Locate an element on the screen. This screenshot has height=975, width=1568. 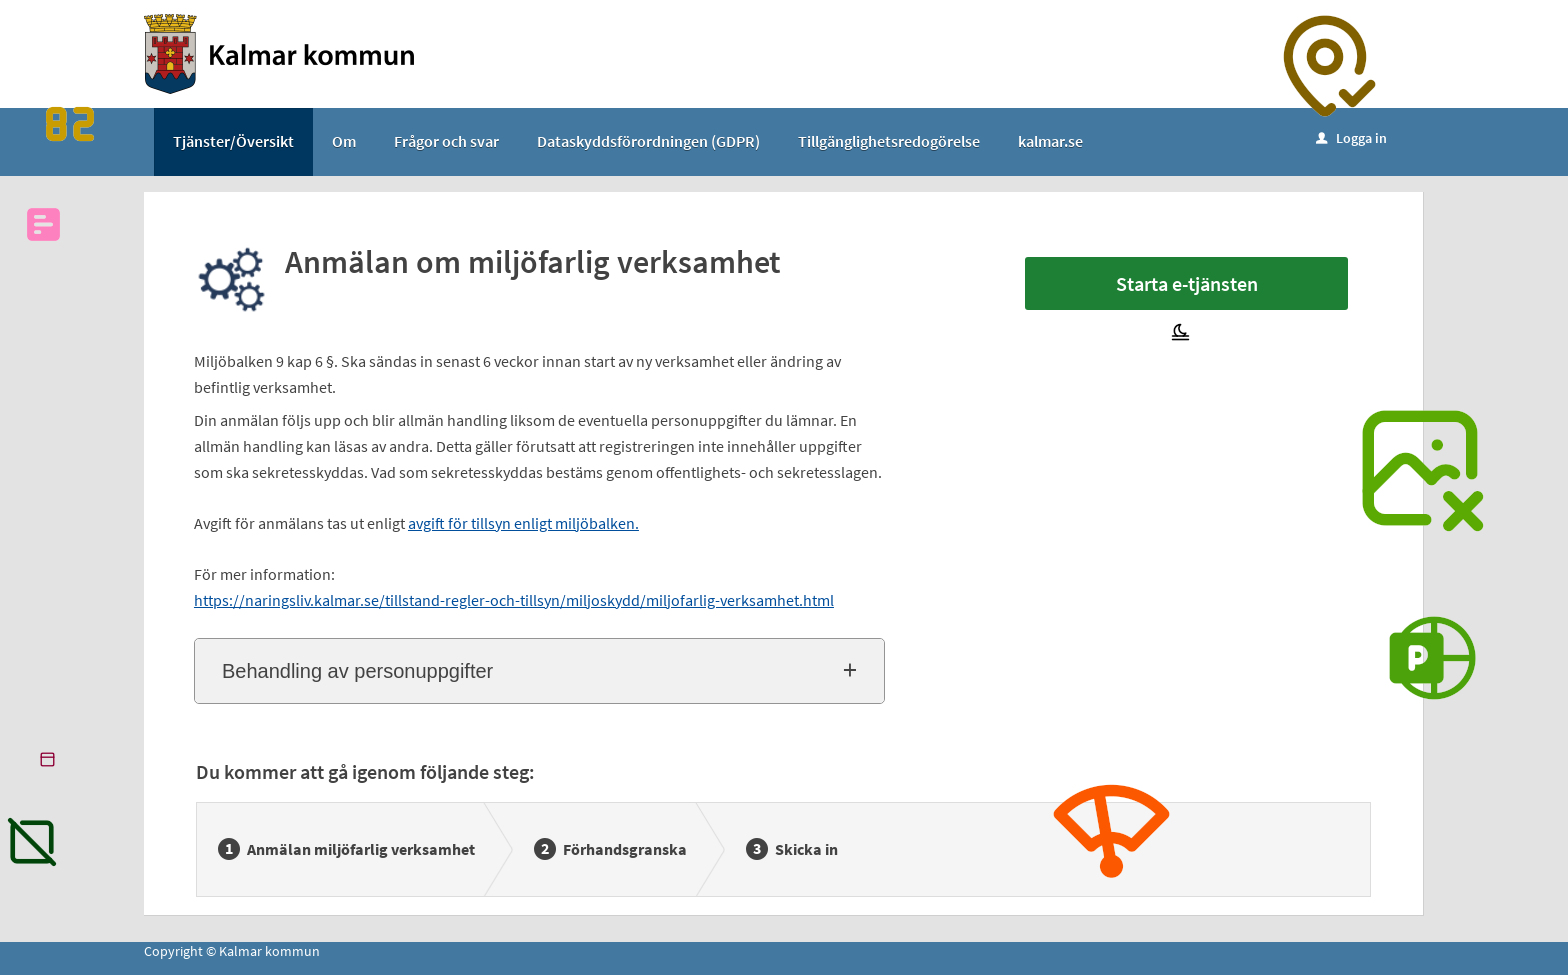
toggle windshield wiper controls is located at coordinates (1111, 831).